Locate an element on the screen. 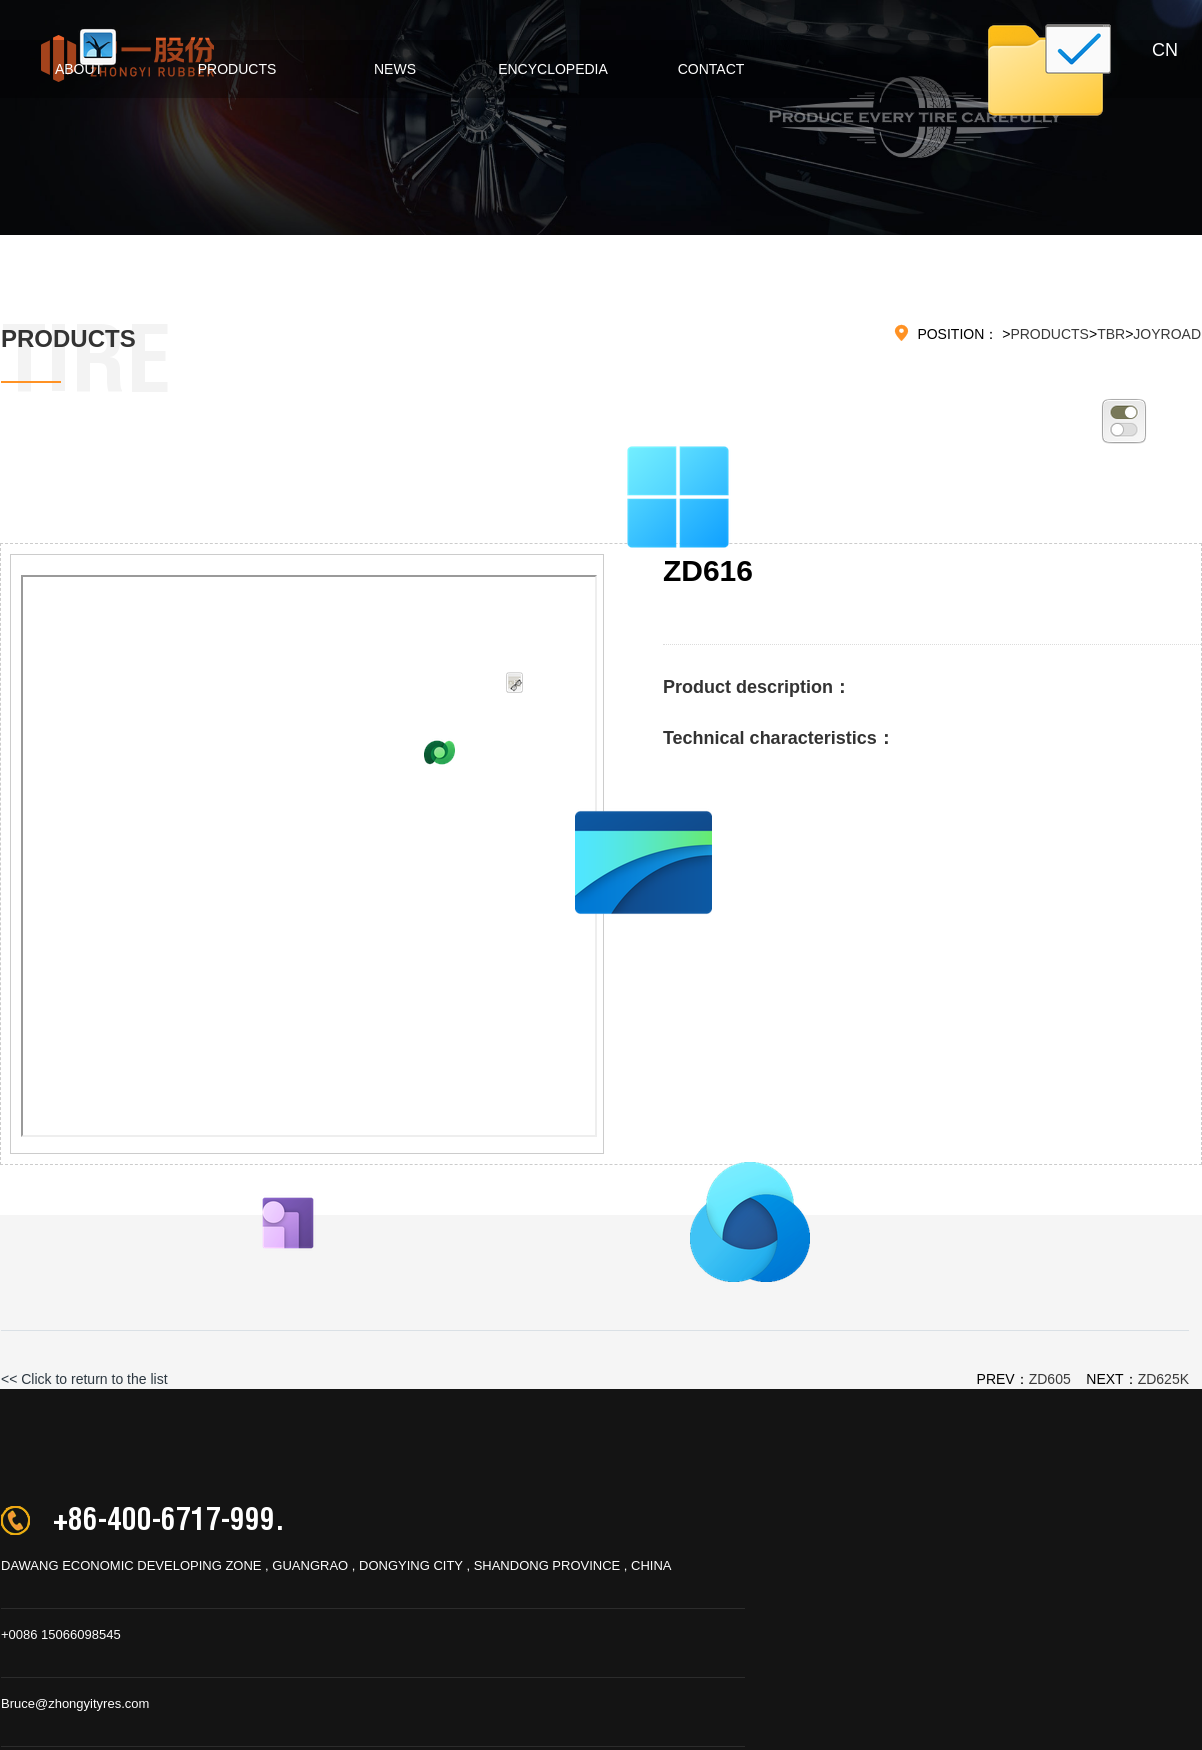 This screenshot has width=1202, height=1750. launch microsoft edge webview runtime is located at coordinates (643, 862).